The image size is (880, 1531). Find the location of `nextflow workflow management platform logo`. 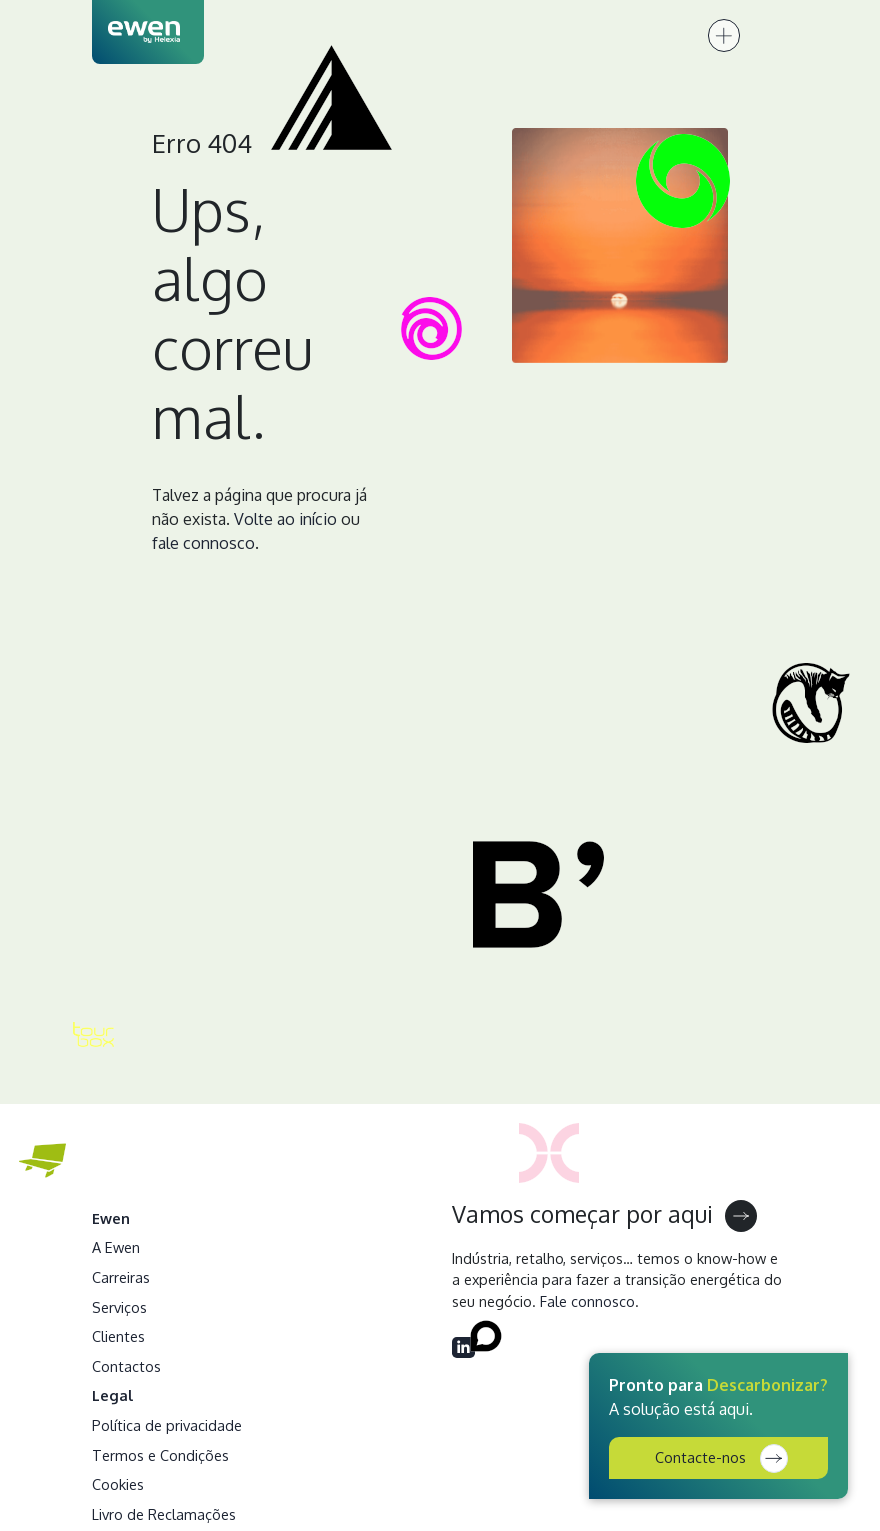

nextflow workflow management platform logo is located at coordinates (549, 1153).